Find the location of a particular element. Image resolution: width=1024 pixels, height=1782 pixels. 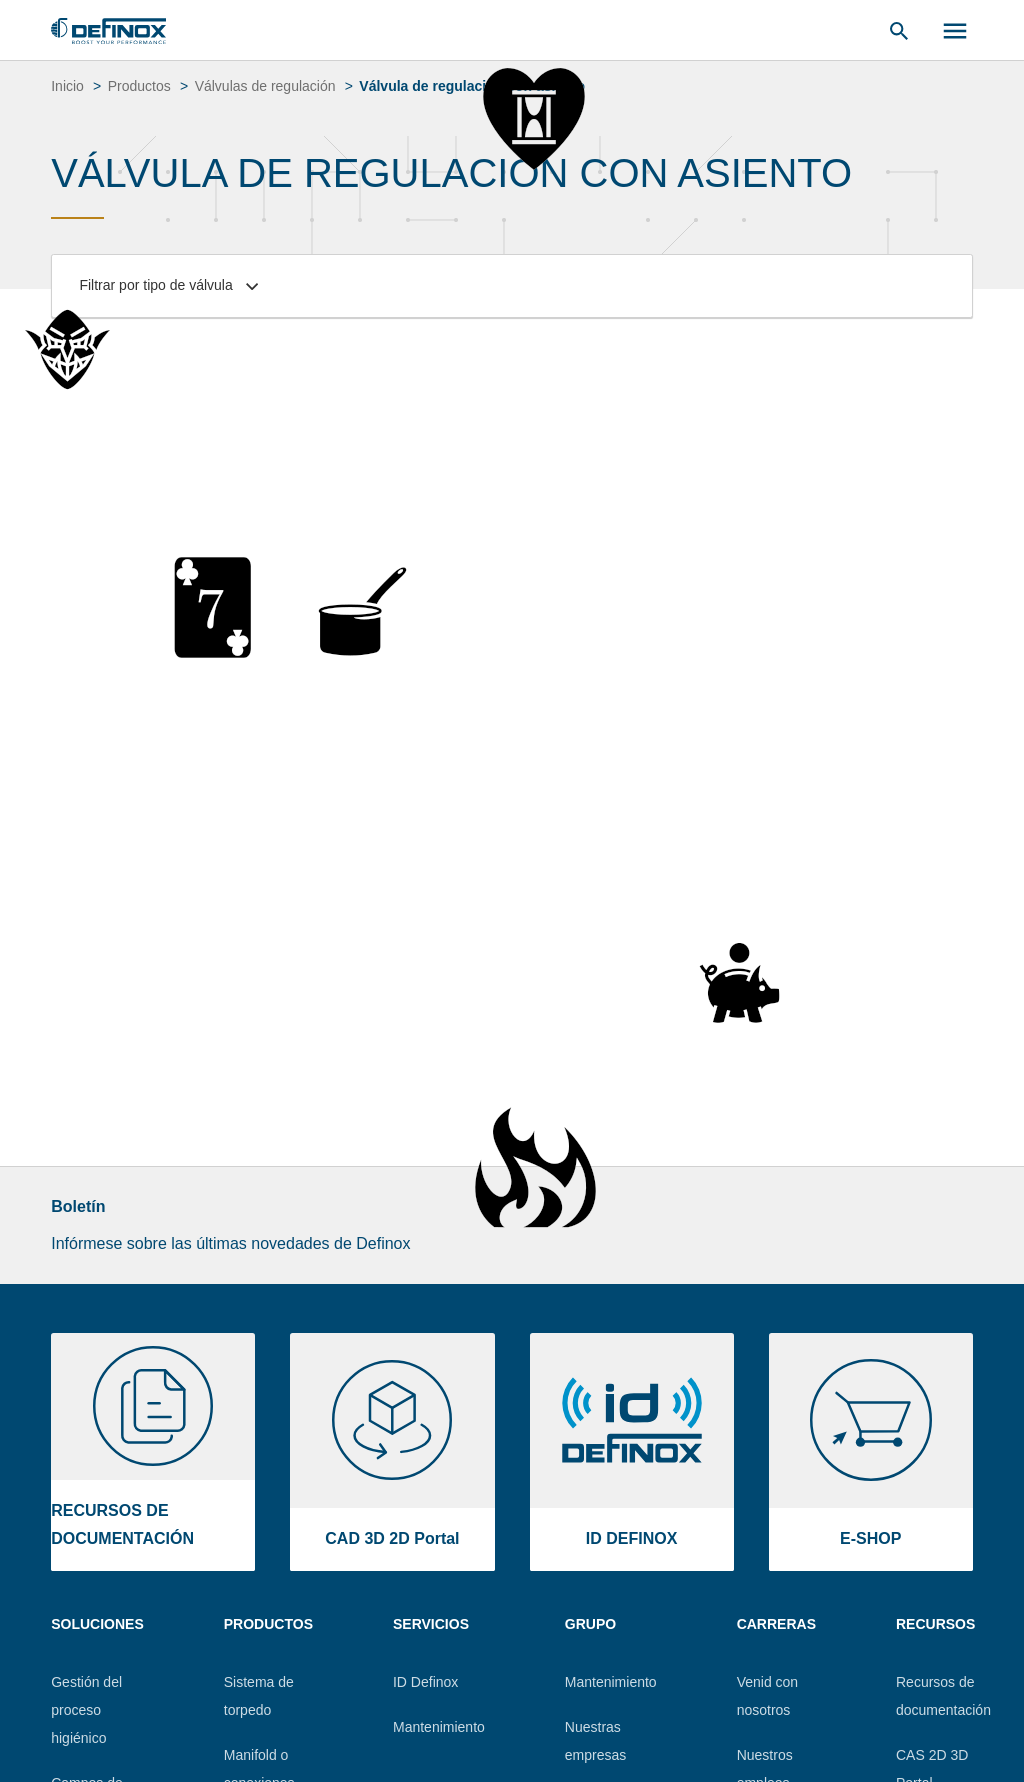

seven of clubs playing card is located at coordinates (212, 607).